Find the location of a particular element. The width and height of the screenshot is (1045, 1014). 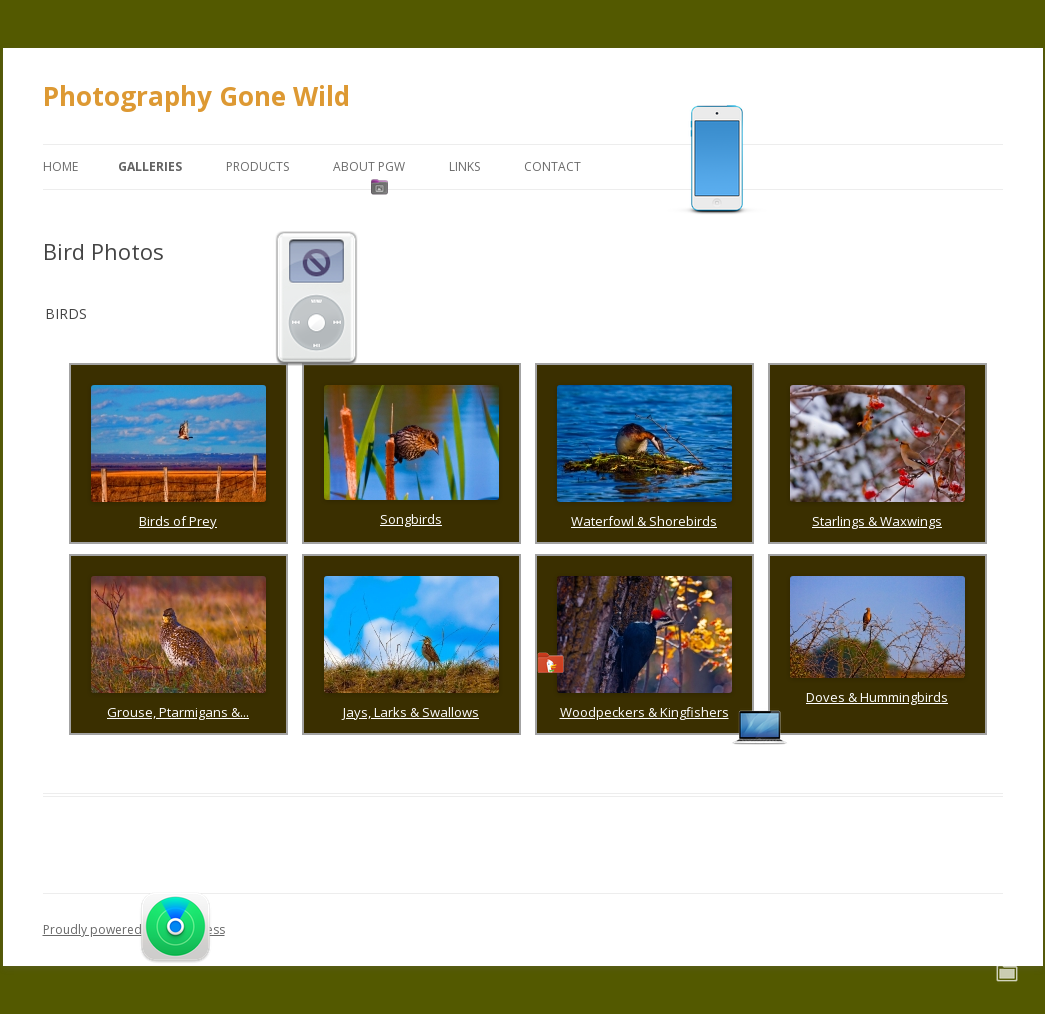

iPod classic device not connected or unavailable is located at coordinates (316, 298).